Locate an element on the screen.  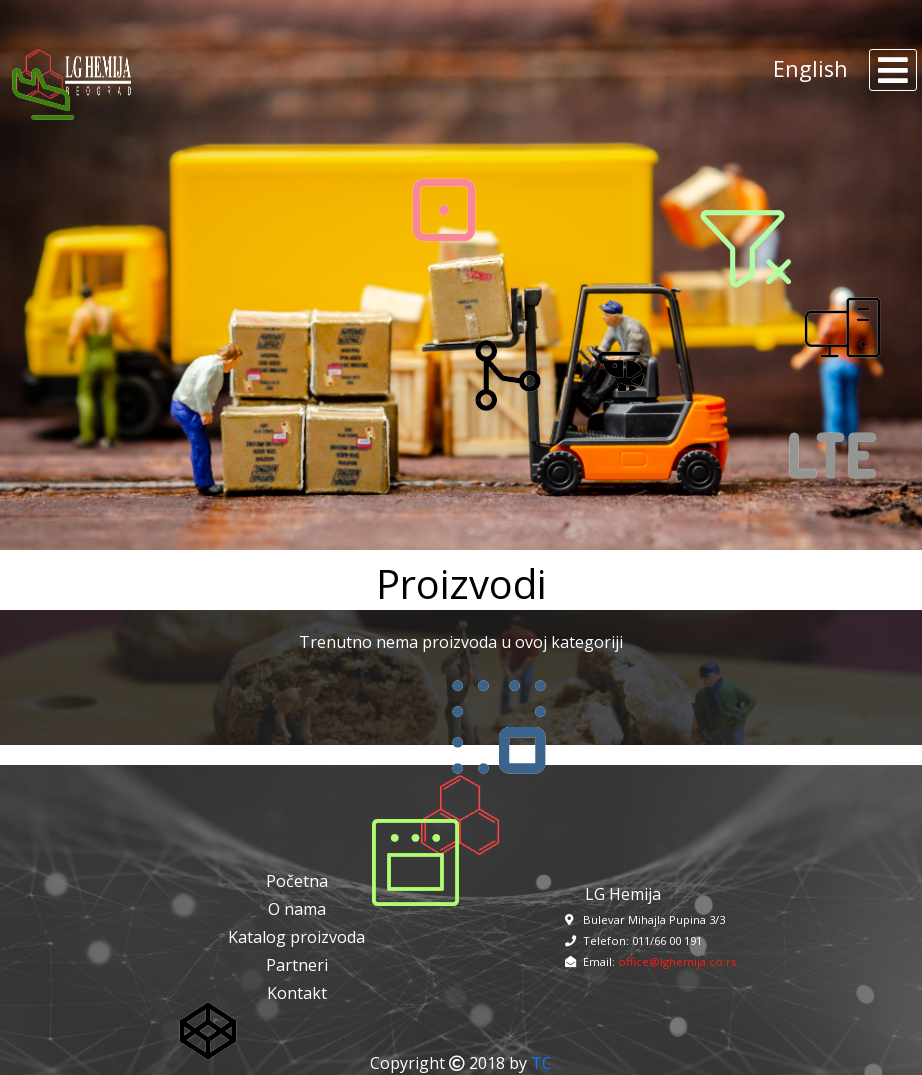
indicates LTE cellular network connection is located at coordinates (830, 455).